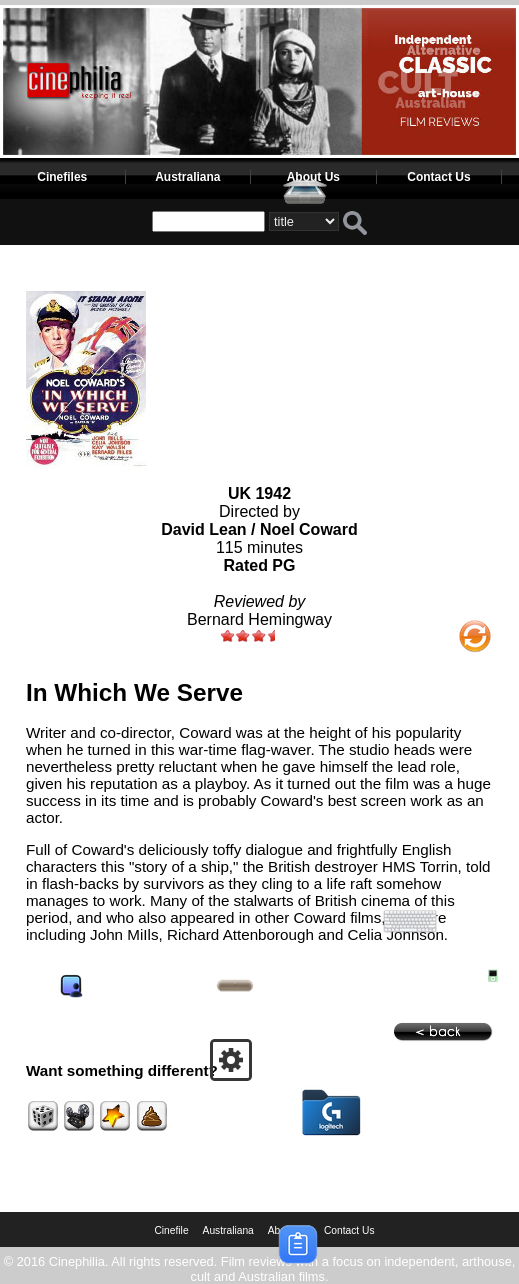  Describe the element at coordinates (475, 636) in the screenshot. I see `sync data across devices or services` at that location.